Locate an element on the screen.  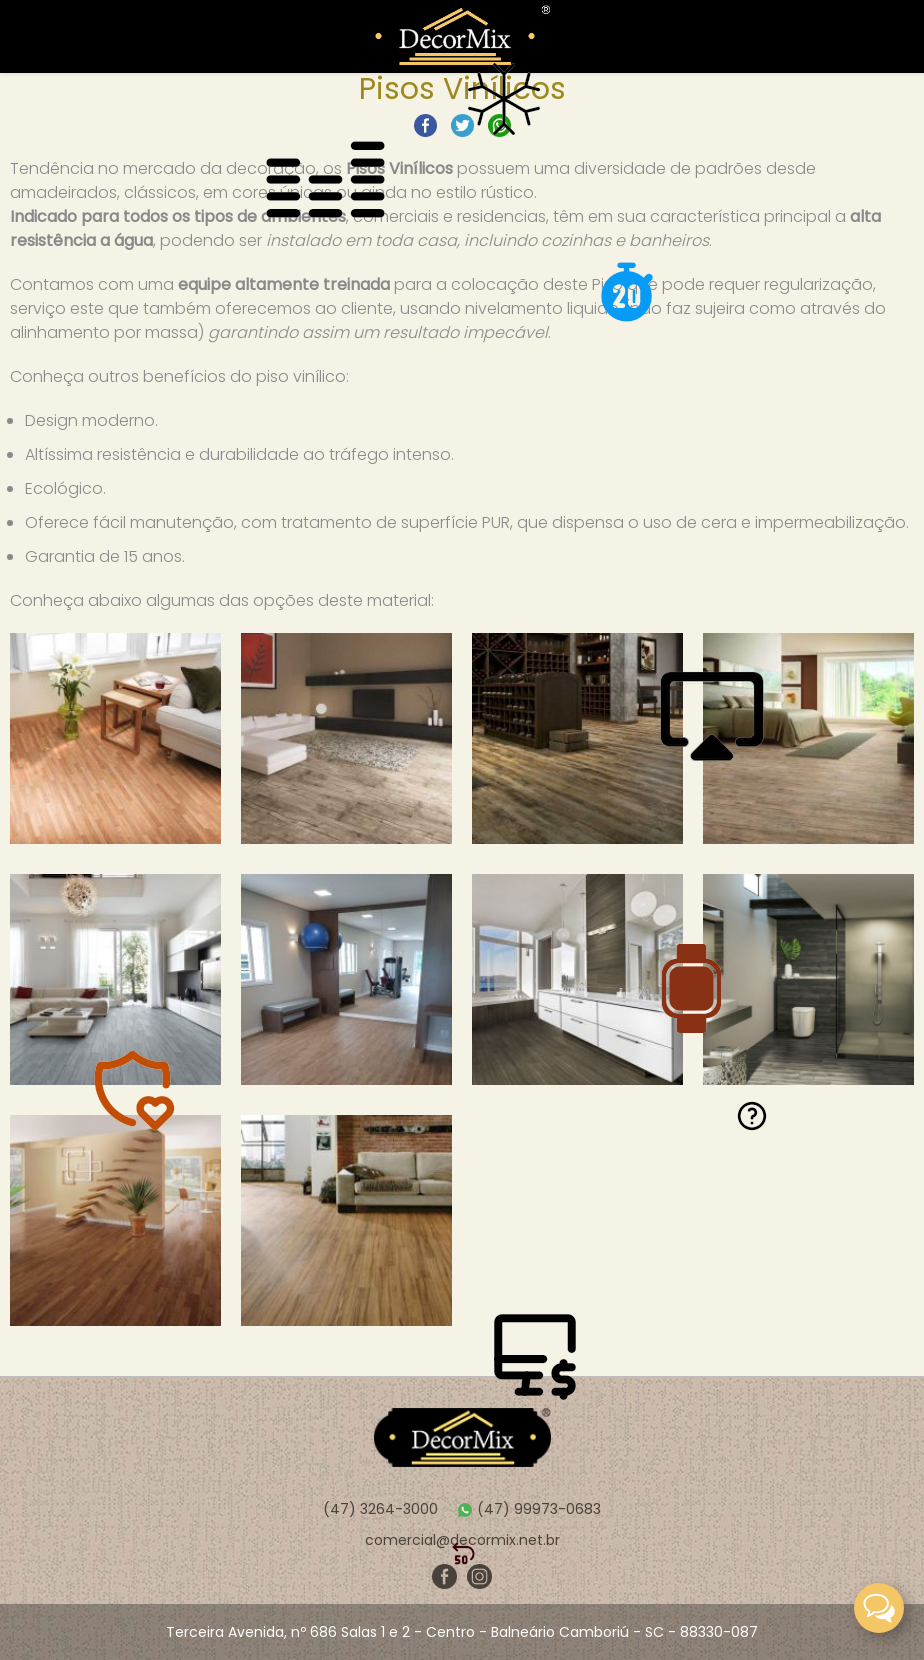
view billing or payment on desktop is located at coordinates (535, 1355).